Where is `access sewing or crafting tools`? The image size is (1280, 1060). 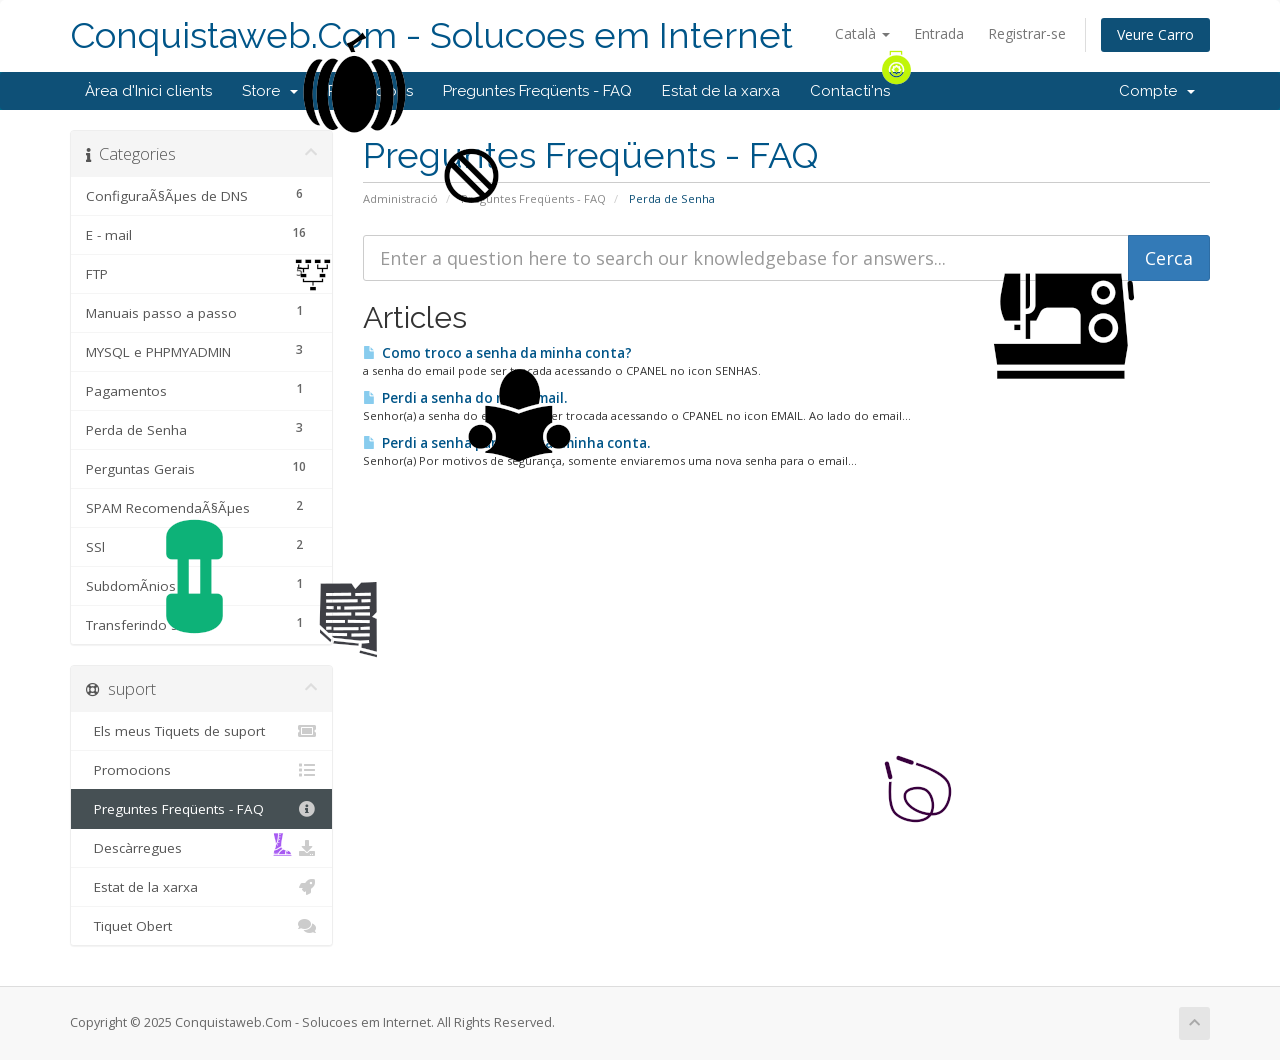
access sewing or crafting tools is located at coordinates (1064, 315).